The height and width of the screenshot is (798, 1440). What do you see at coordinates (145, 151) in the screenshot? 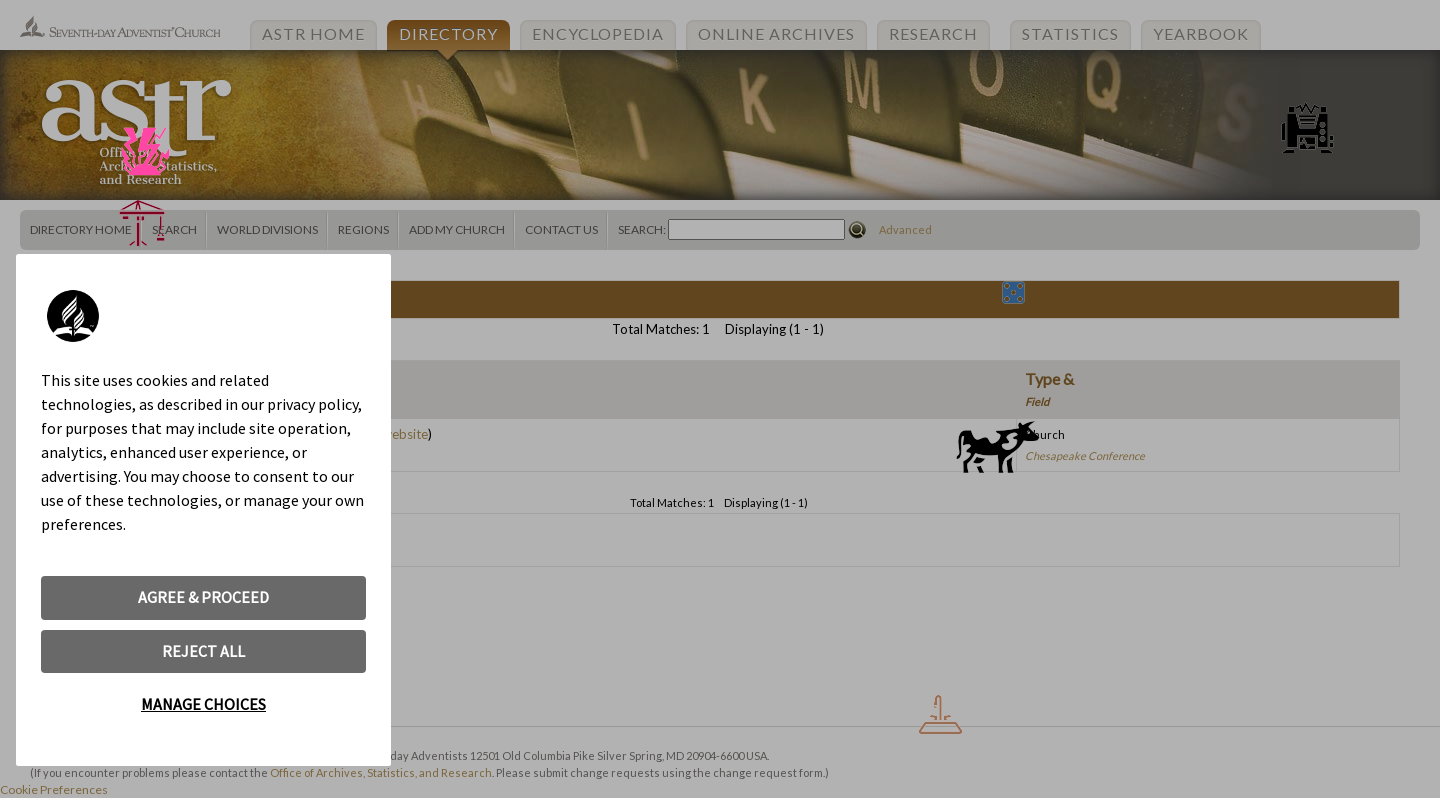
I see `indicates energy discharge or power dispersal` at bounding box center [145, 151].